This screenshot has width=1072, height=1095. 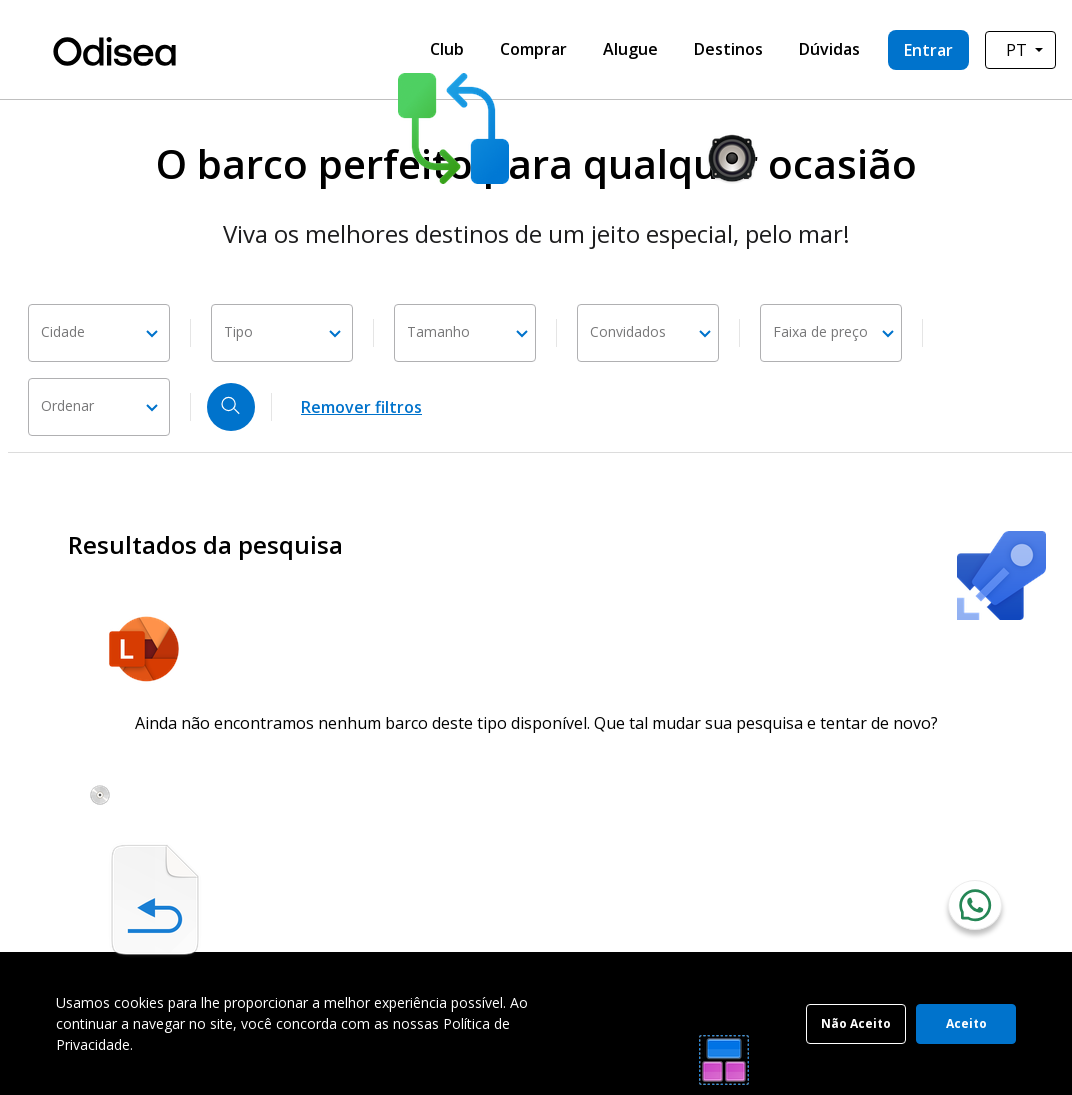 What do you see at coordinates (155, 900) in the screenshot?
I see `revert document to previous version` at bounding box center [155, 900].